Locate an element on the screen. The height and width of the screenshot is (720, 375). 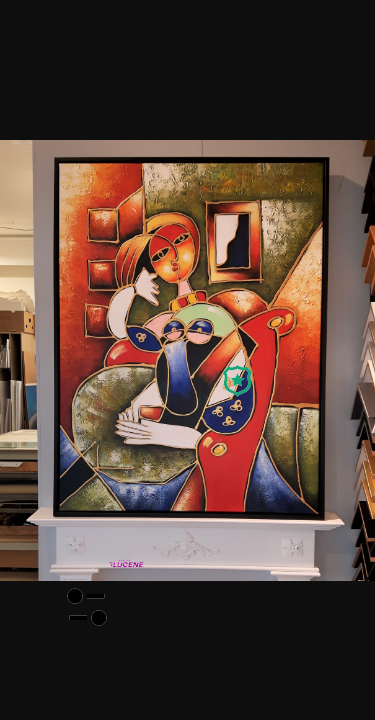
apache lucene search library logo is located at coordinates (126, 563).